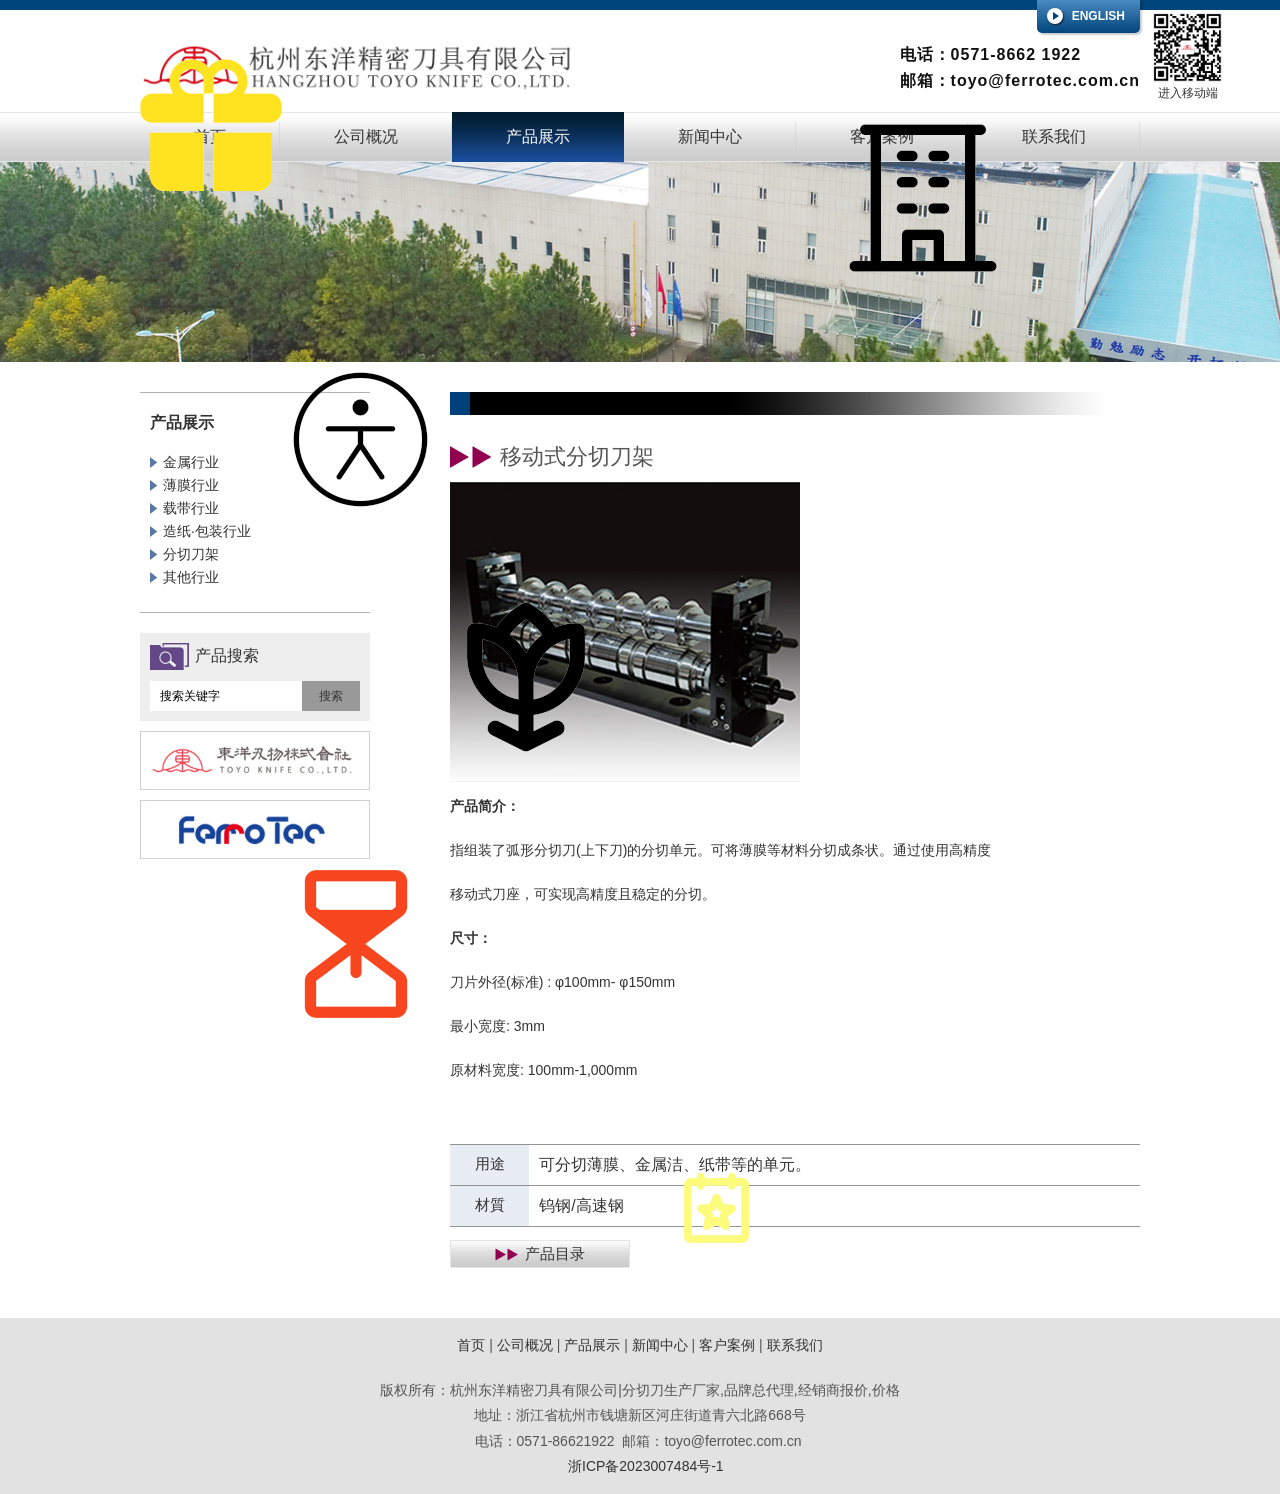 The width and height of the screenshot is (1280, 1494). I want to click on access gifts or rewards, so click(211, 126).